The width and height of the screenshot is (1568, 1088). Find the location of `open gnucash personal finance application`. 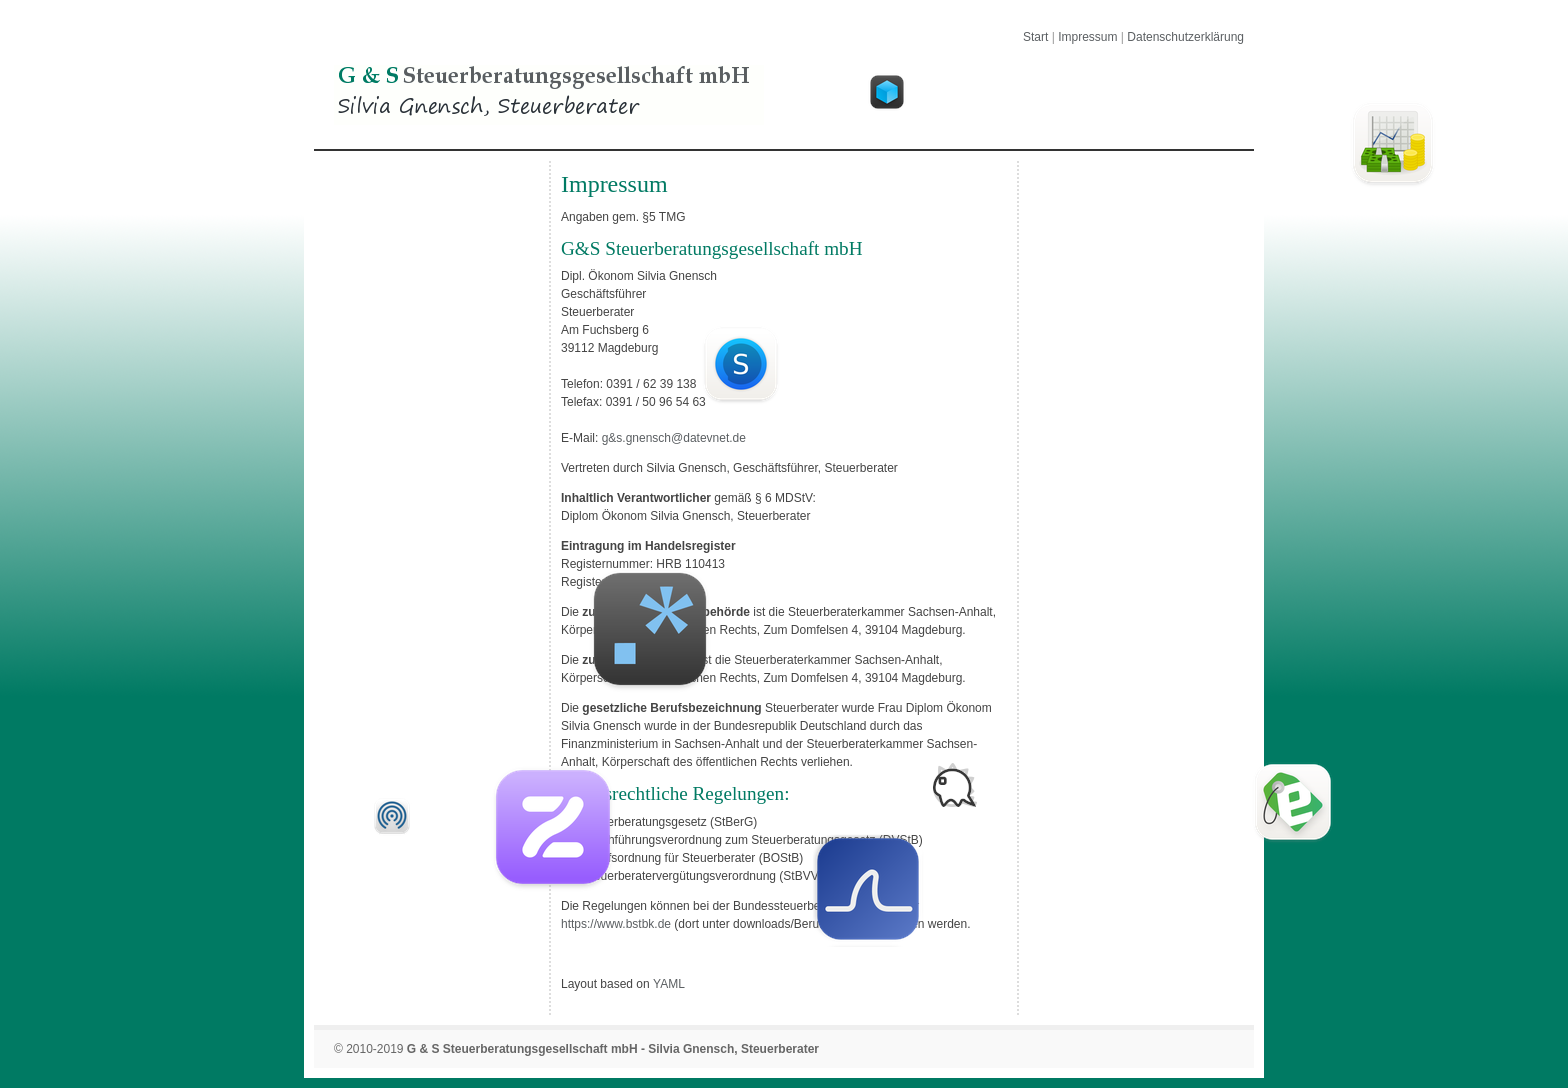

open gnucash personal finance application is located at coordinates (1393, 143).